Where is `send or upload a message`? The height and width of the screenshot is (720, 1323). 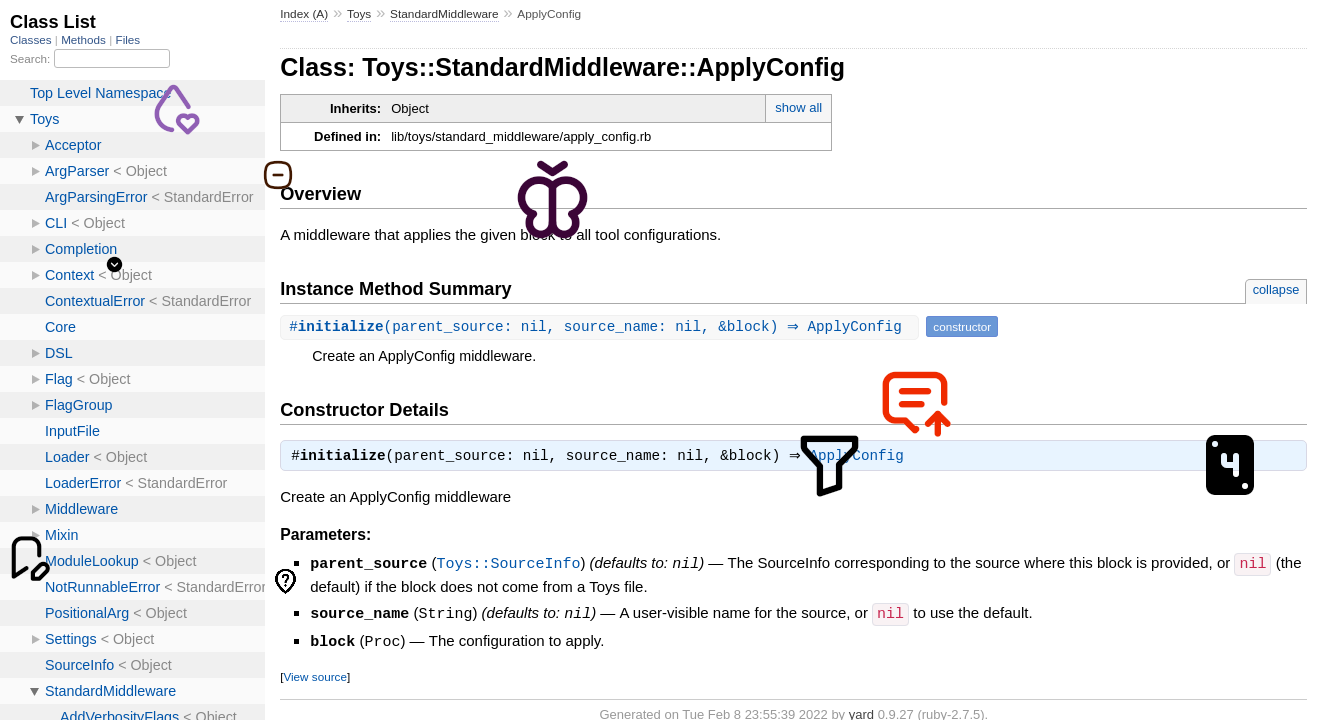
send or upload a message is located at coordinates (915, 401).